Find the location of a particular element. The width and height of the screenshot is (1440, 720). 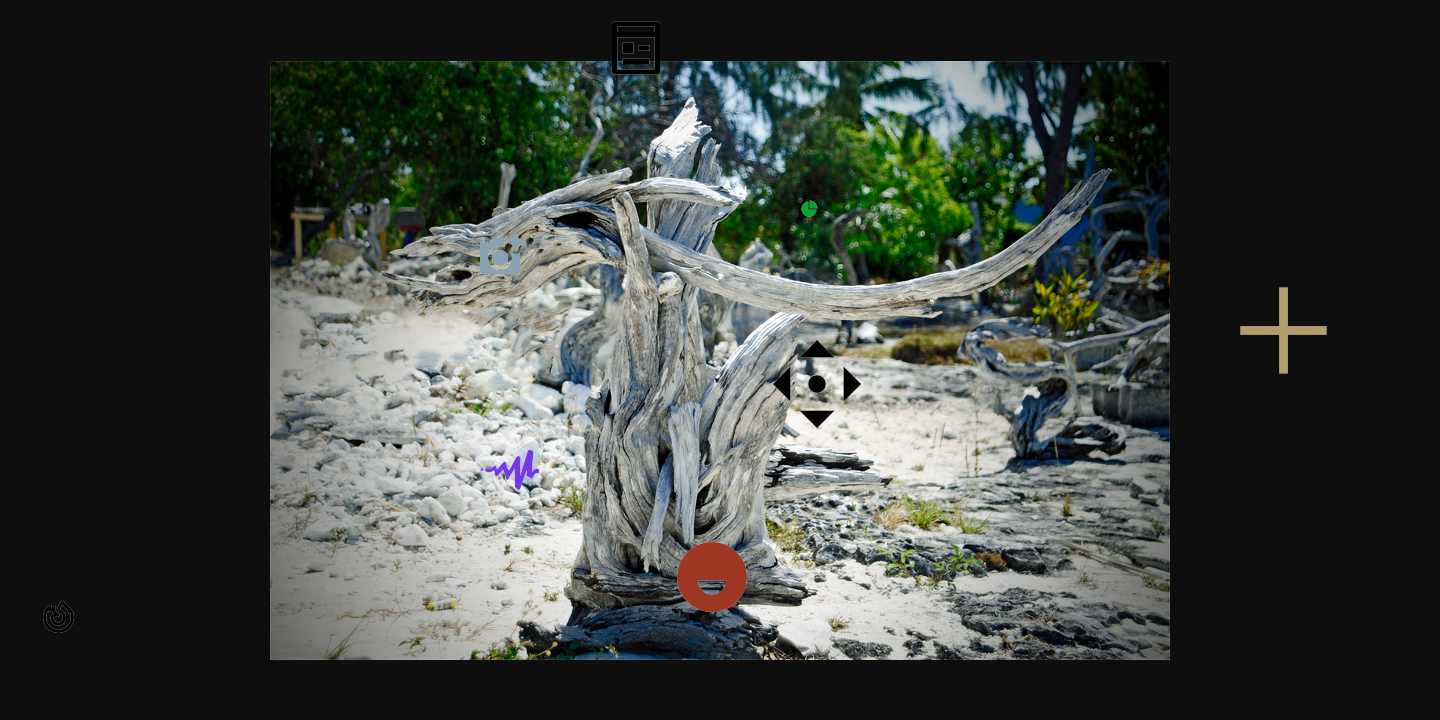

access AI-powered camera features is located at coordinates (500, 256).